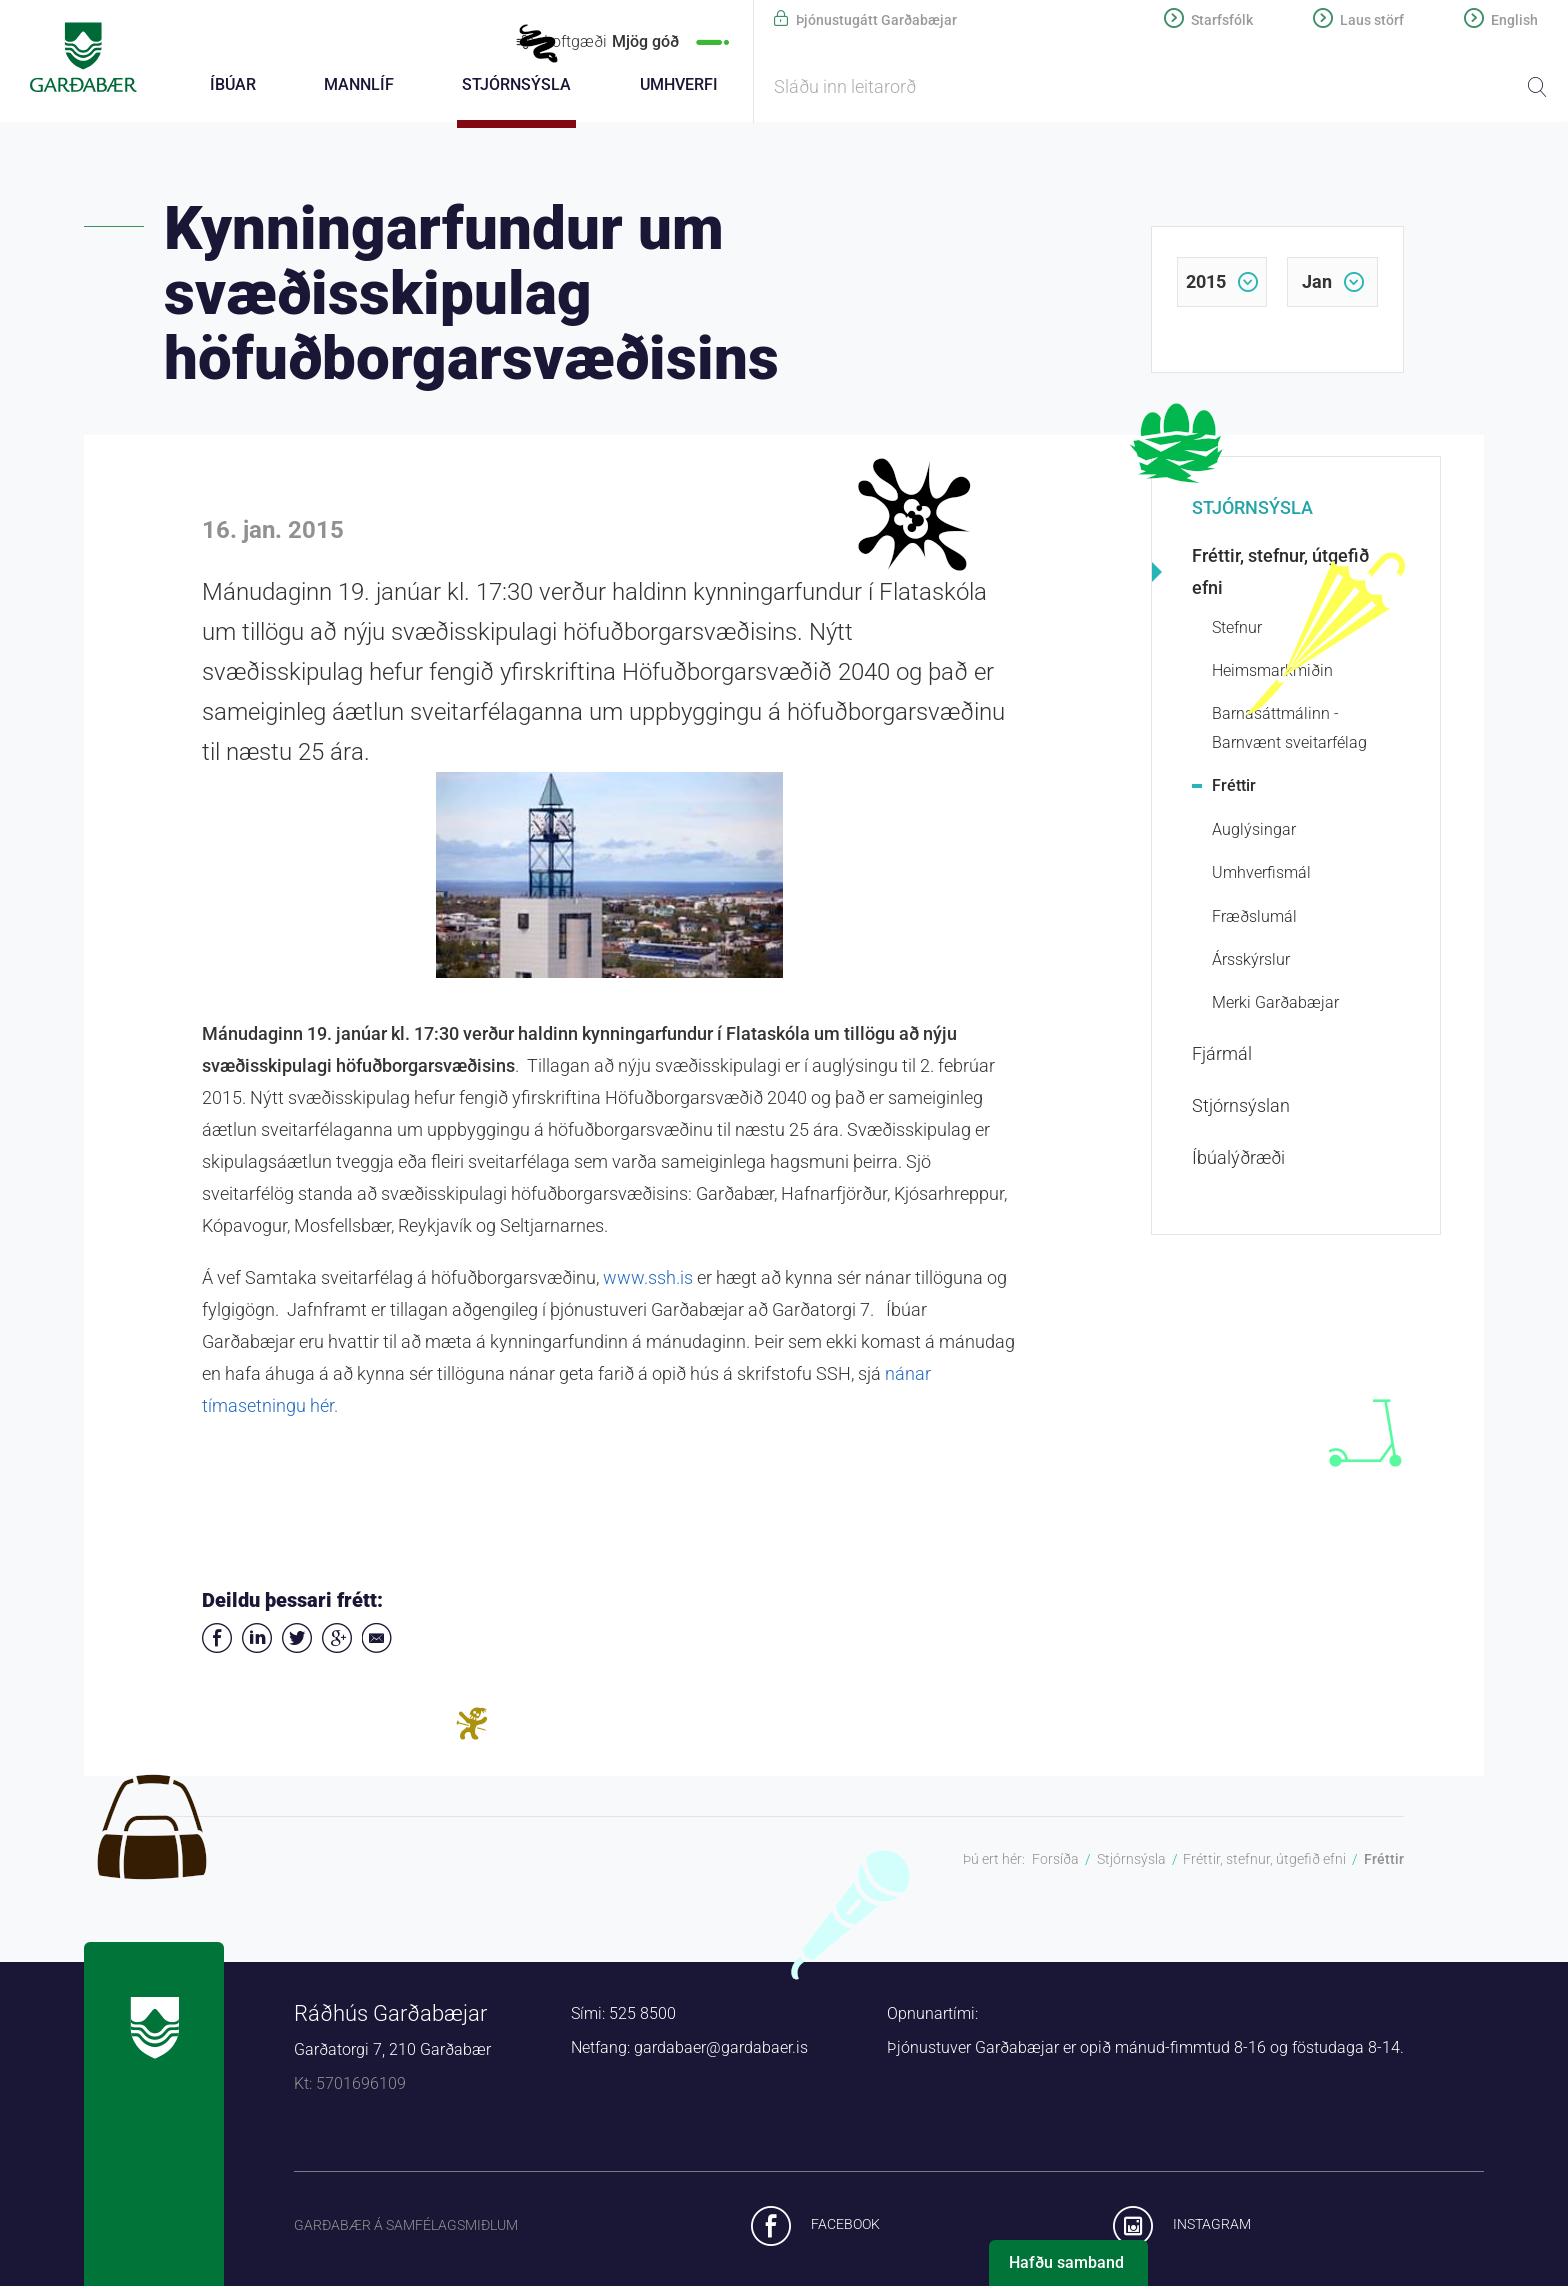 The width and height of the screenshot is (1568, 2286). Describe the element at coordinates (1175, 438) in the screenshot. I see `view your savings or nest egg funds` at that location.